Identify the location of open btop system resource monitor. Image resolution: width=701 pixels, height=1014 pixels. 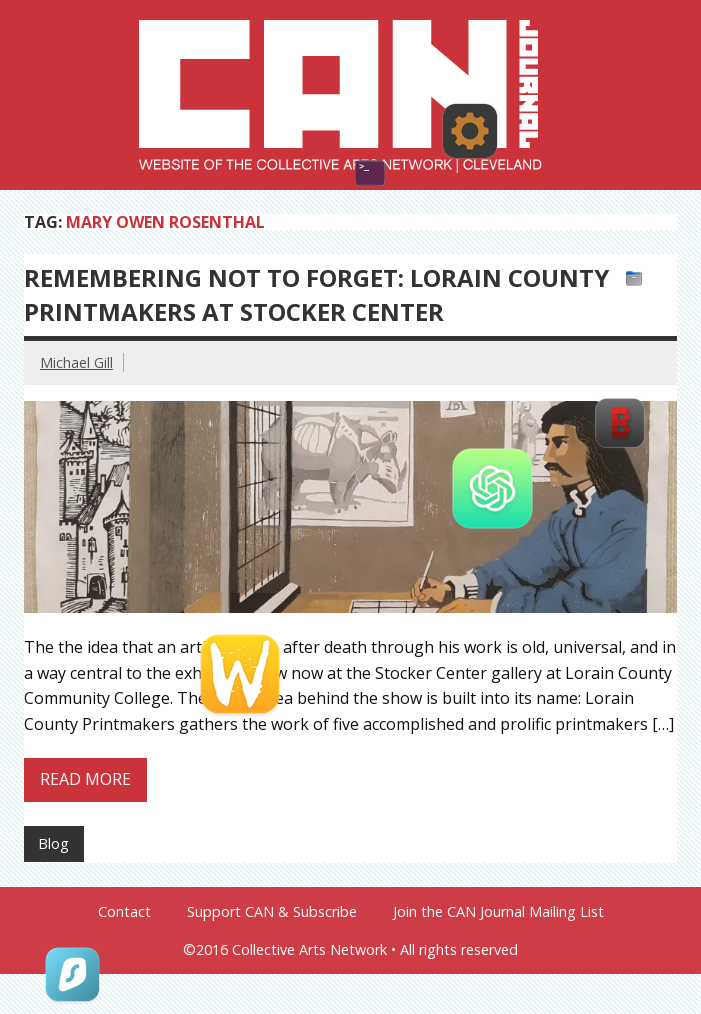
(620, 423).